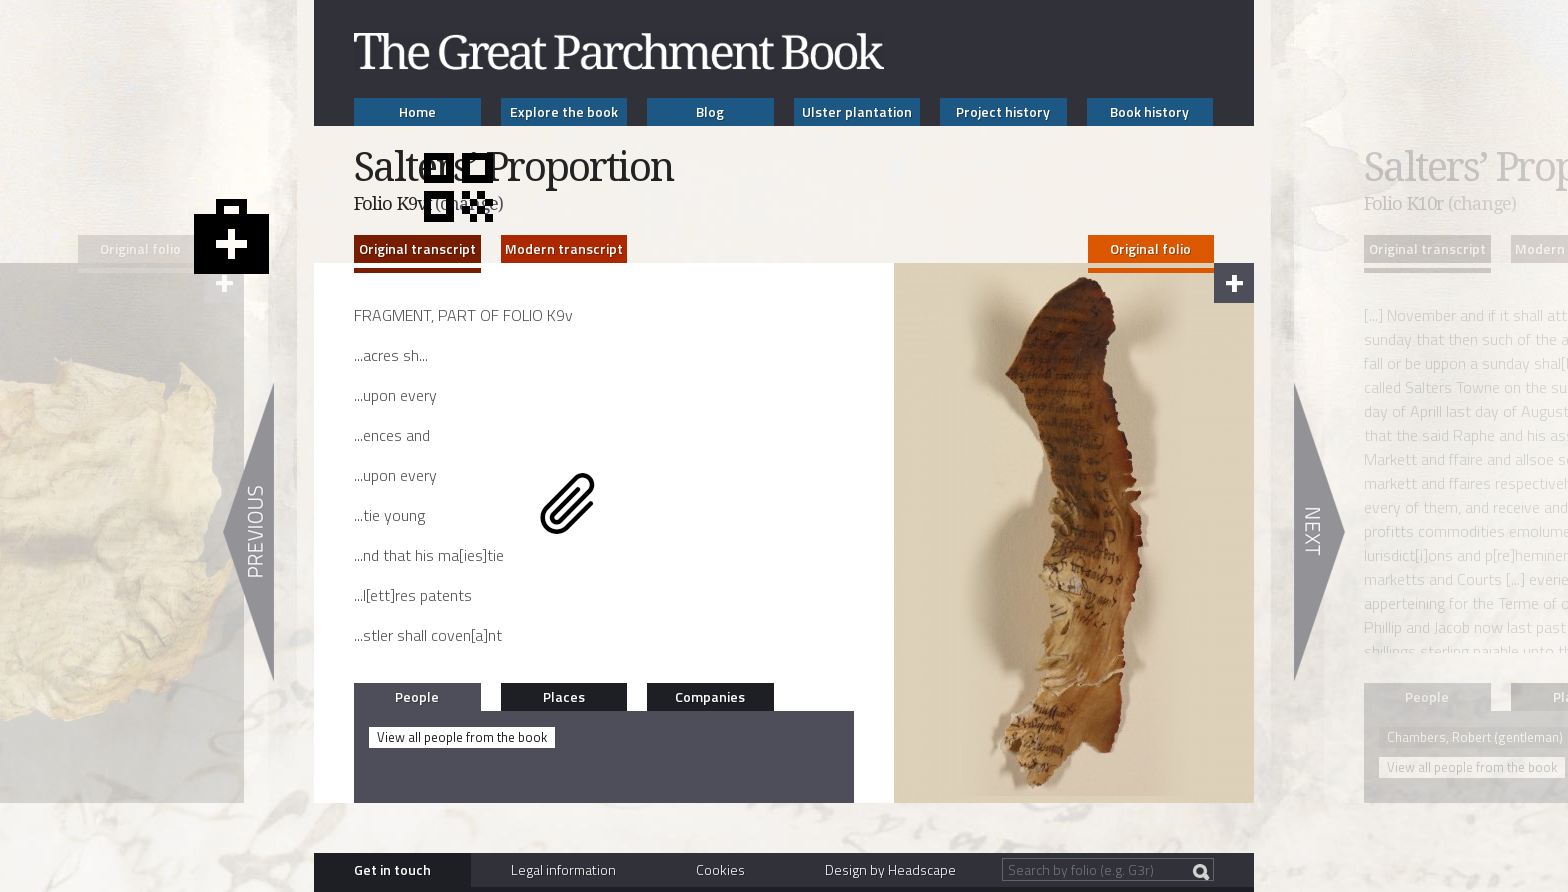 The width and height of the screenshot is (1568, 892). What do you see at coordinates (458, 187) in the screenshot?
I see `scan or generate a QR code` at bounding box center [458, 187].